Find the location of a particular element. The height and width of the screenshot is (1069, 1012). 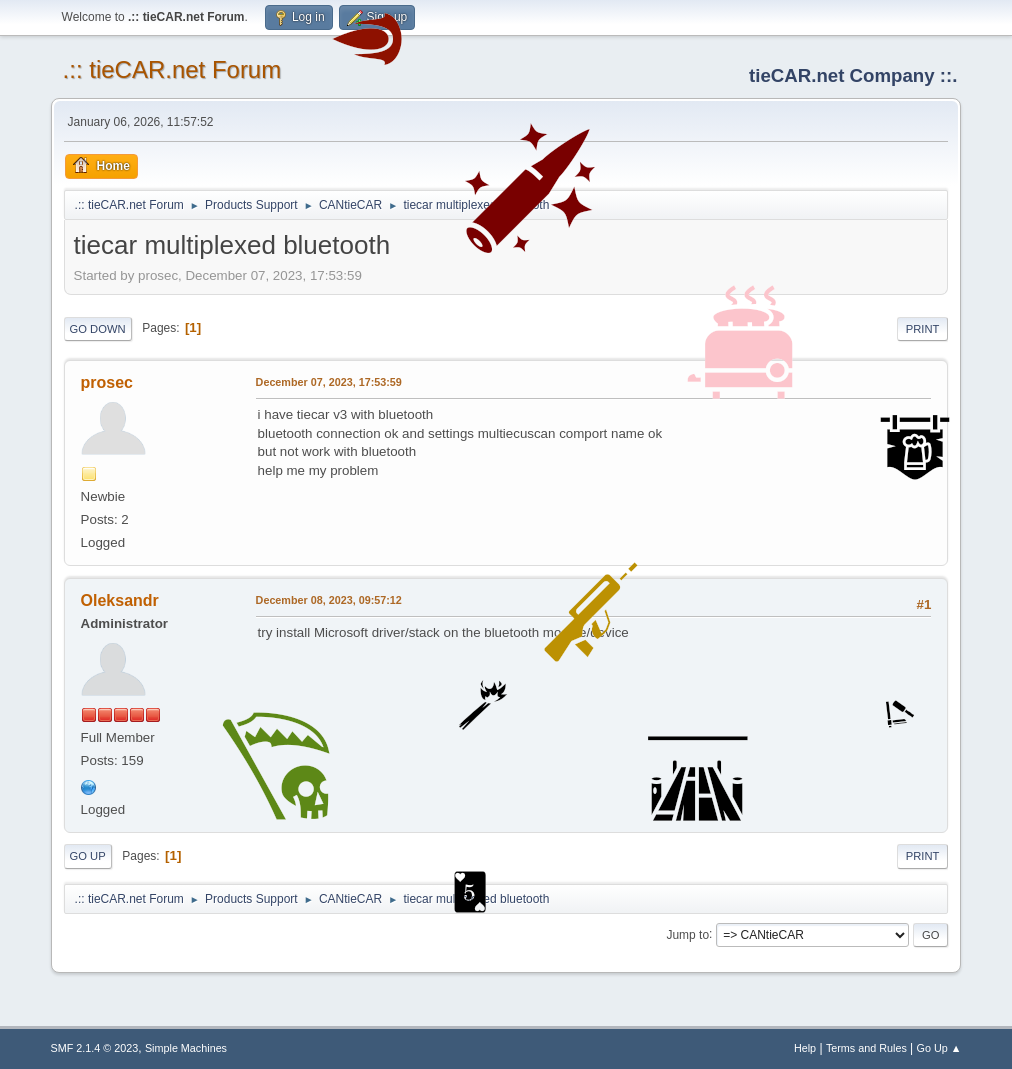

death or game over state indicator is located at coordinates (276, 765).